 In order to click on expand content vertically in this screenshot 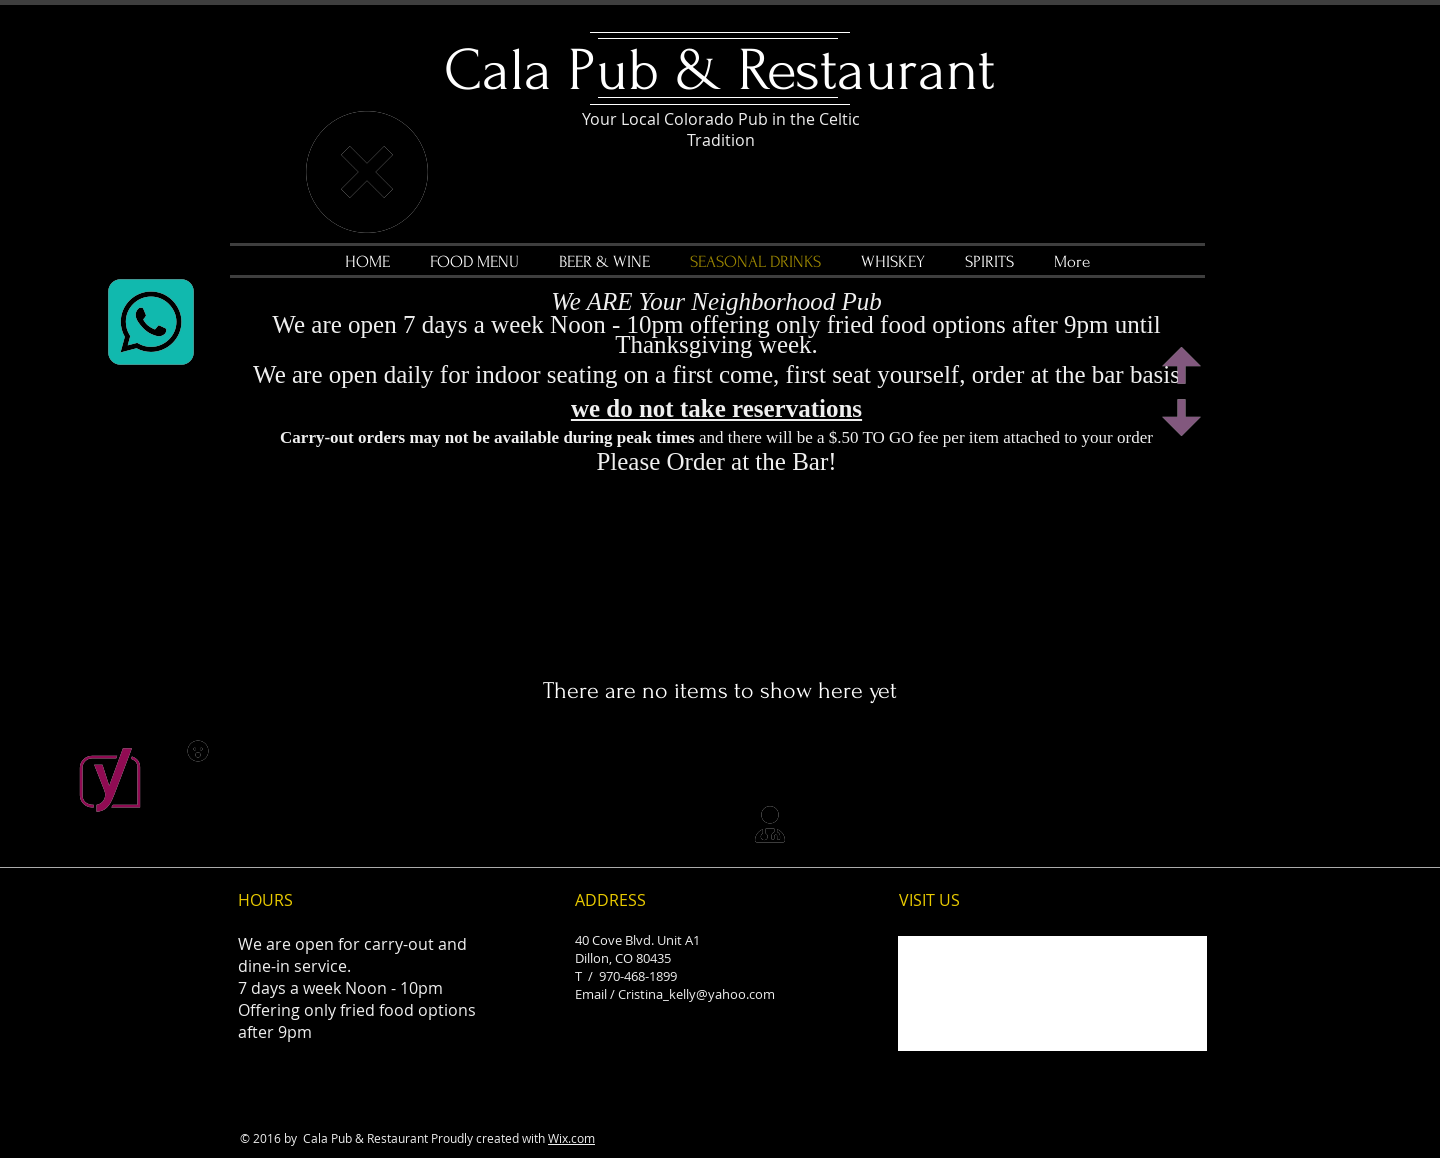, I will do `click(1181, 391)`.